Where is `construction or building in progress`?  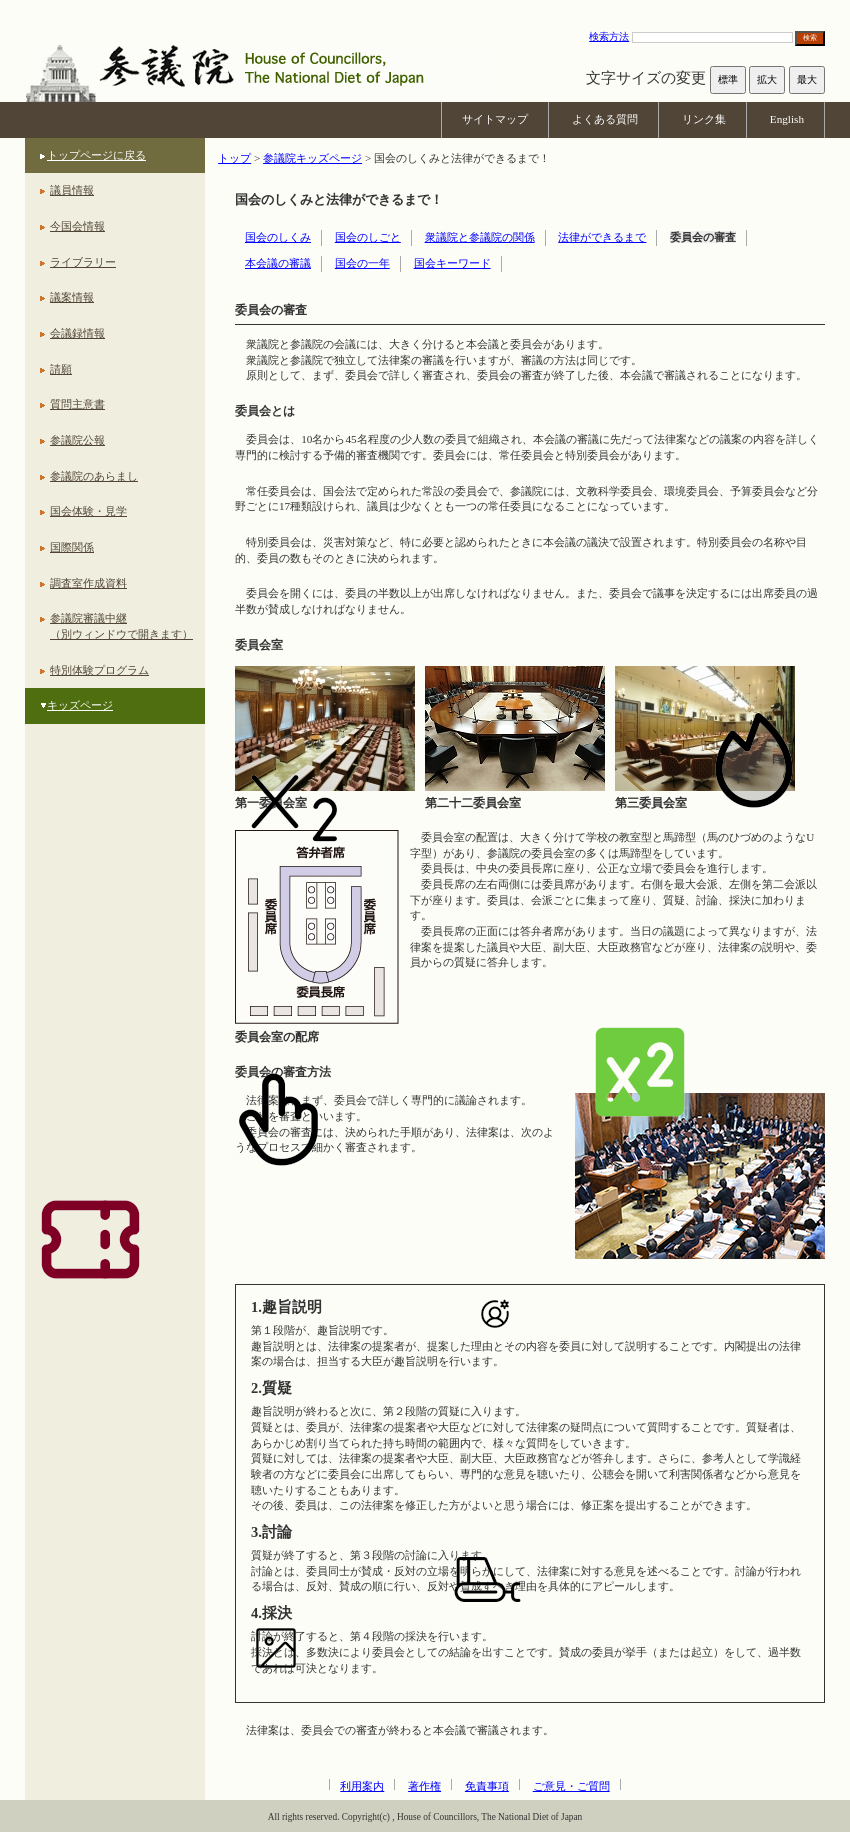 construction or building in progress is located at coordinates (487, 1579).